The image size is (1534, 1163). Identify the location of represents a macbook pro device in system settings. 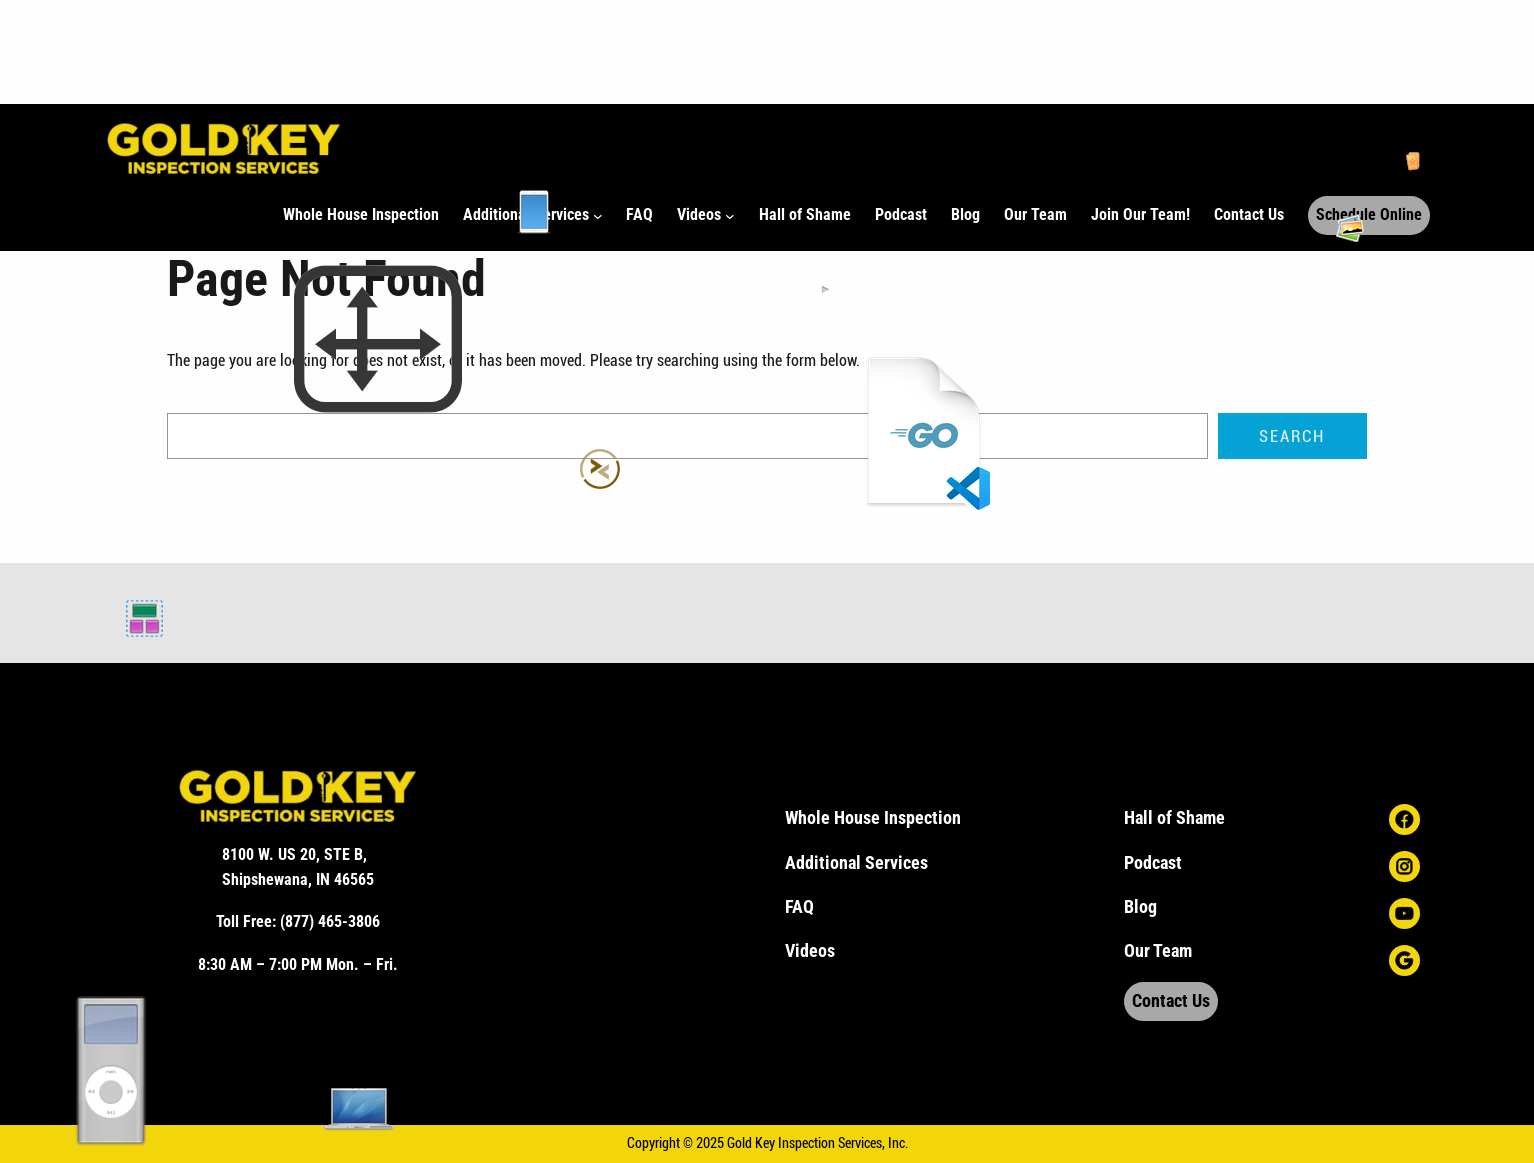
(359, 1108).